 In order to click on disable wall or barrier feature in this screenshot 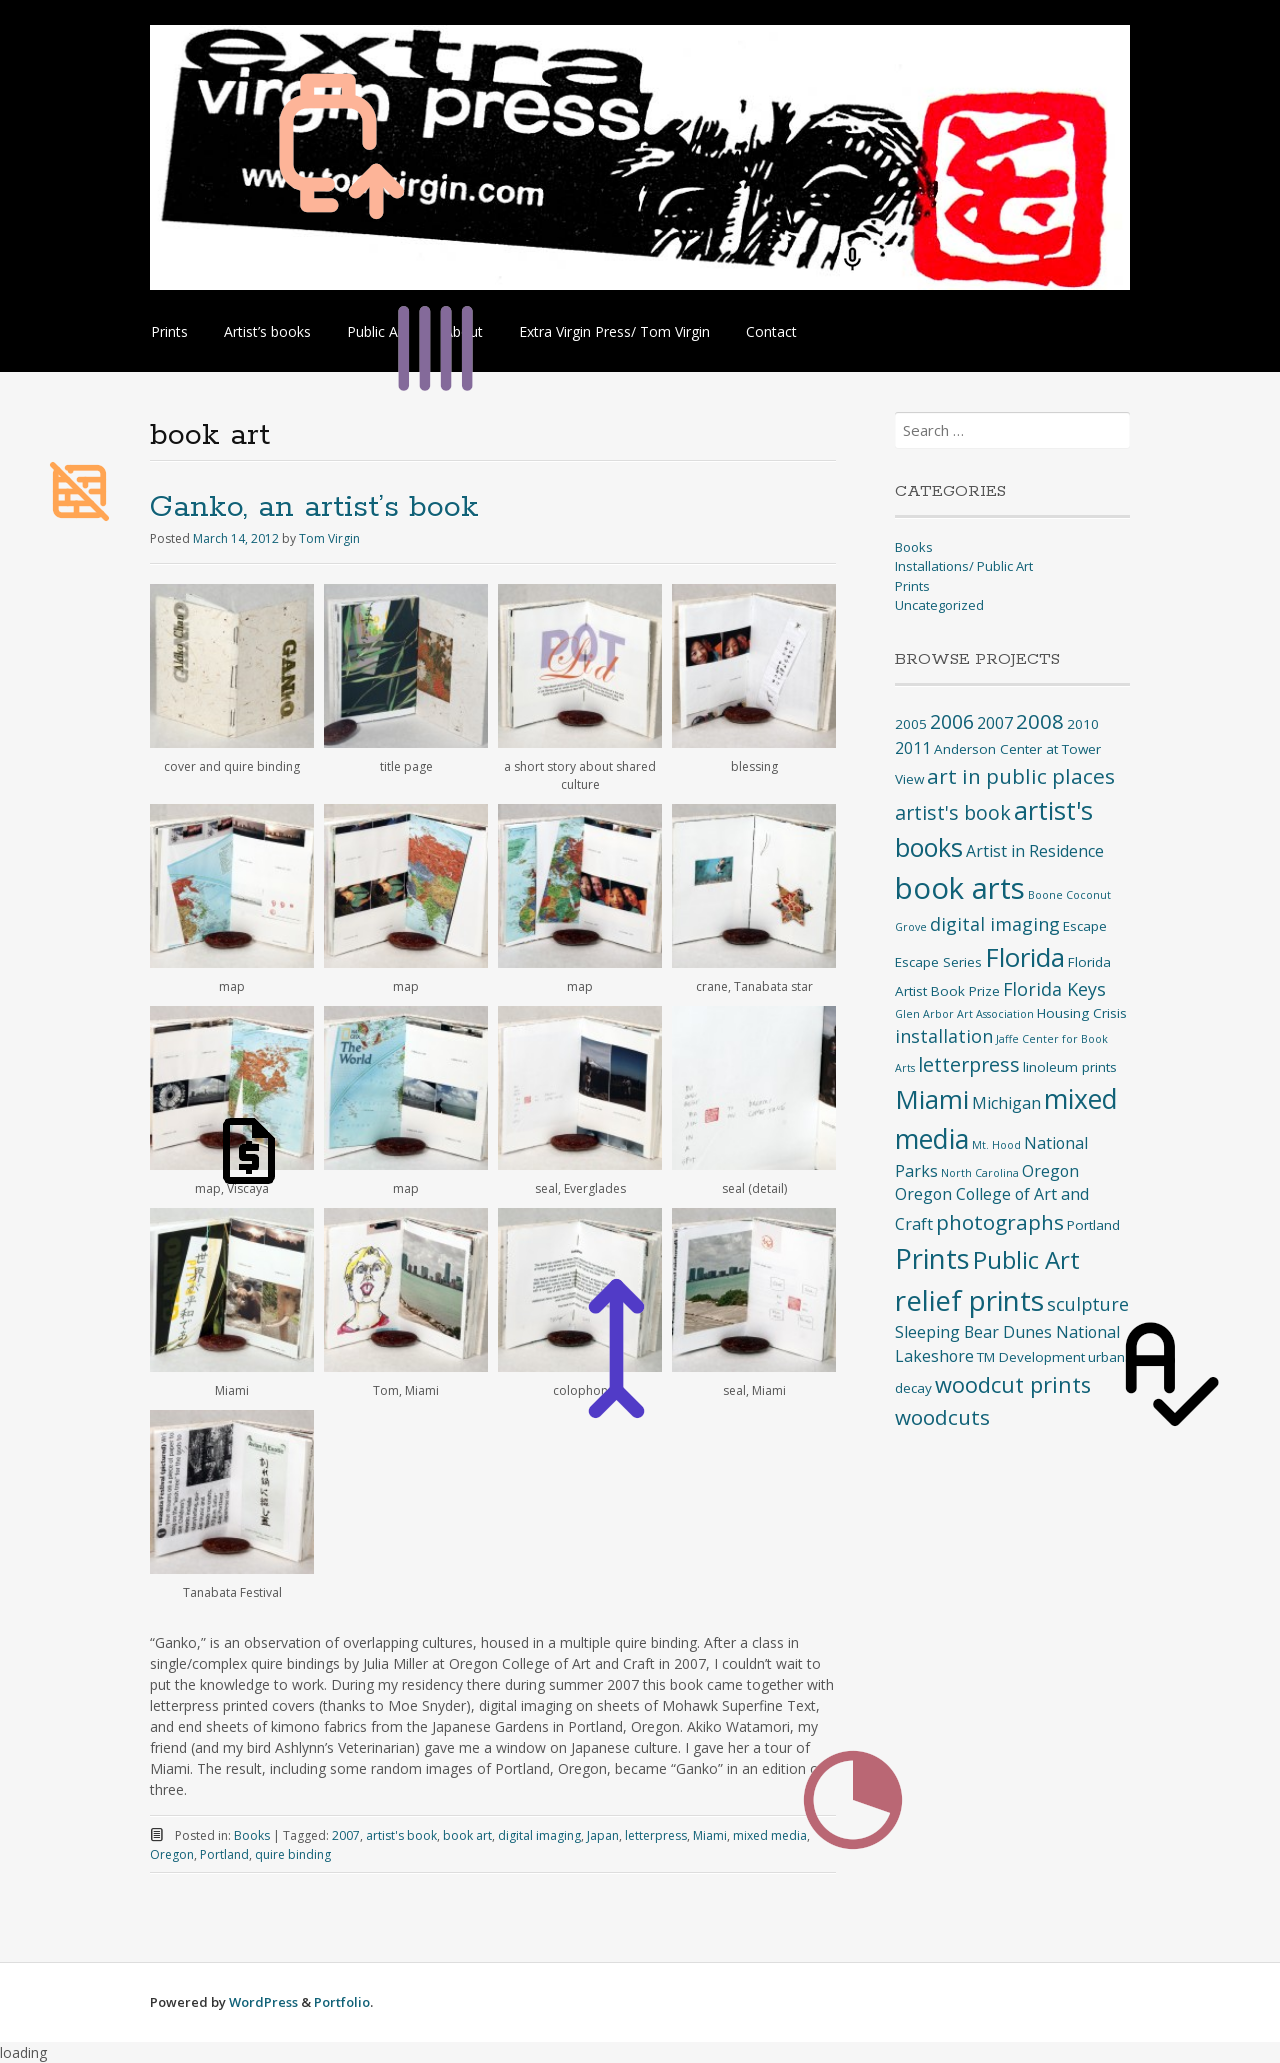, I will do `click(79, 491)`.